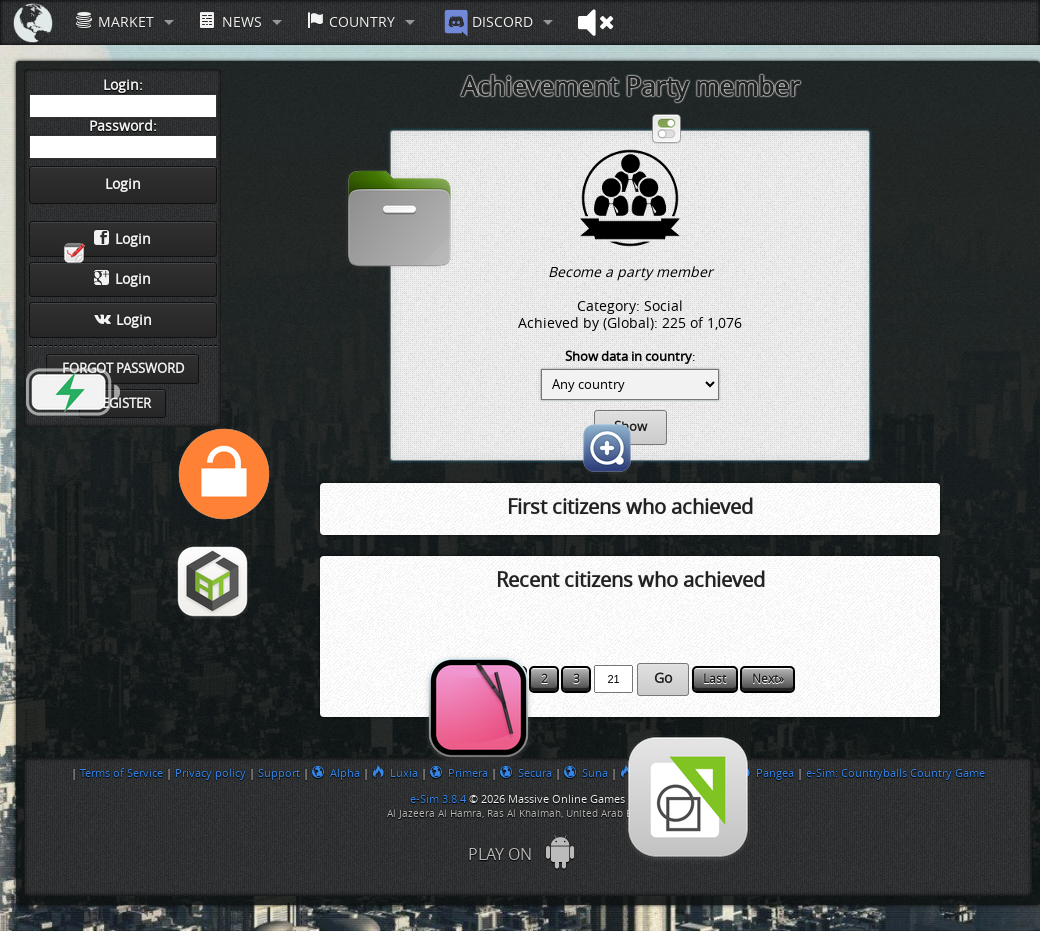 This screenshot has width=1040, height=931. I want to click on indicates an unlocked or unsecured item, so click(224, 474).